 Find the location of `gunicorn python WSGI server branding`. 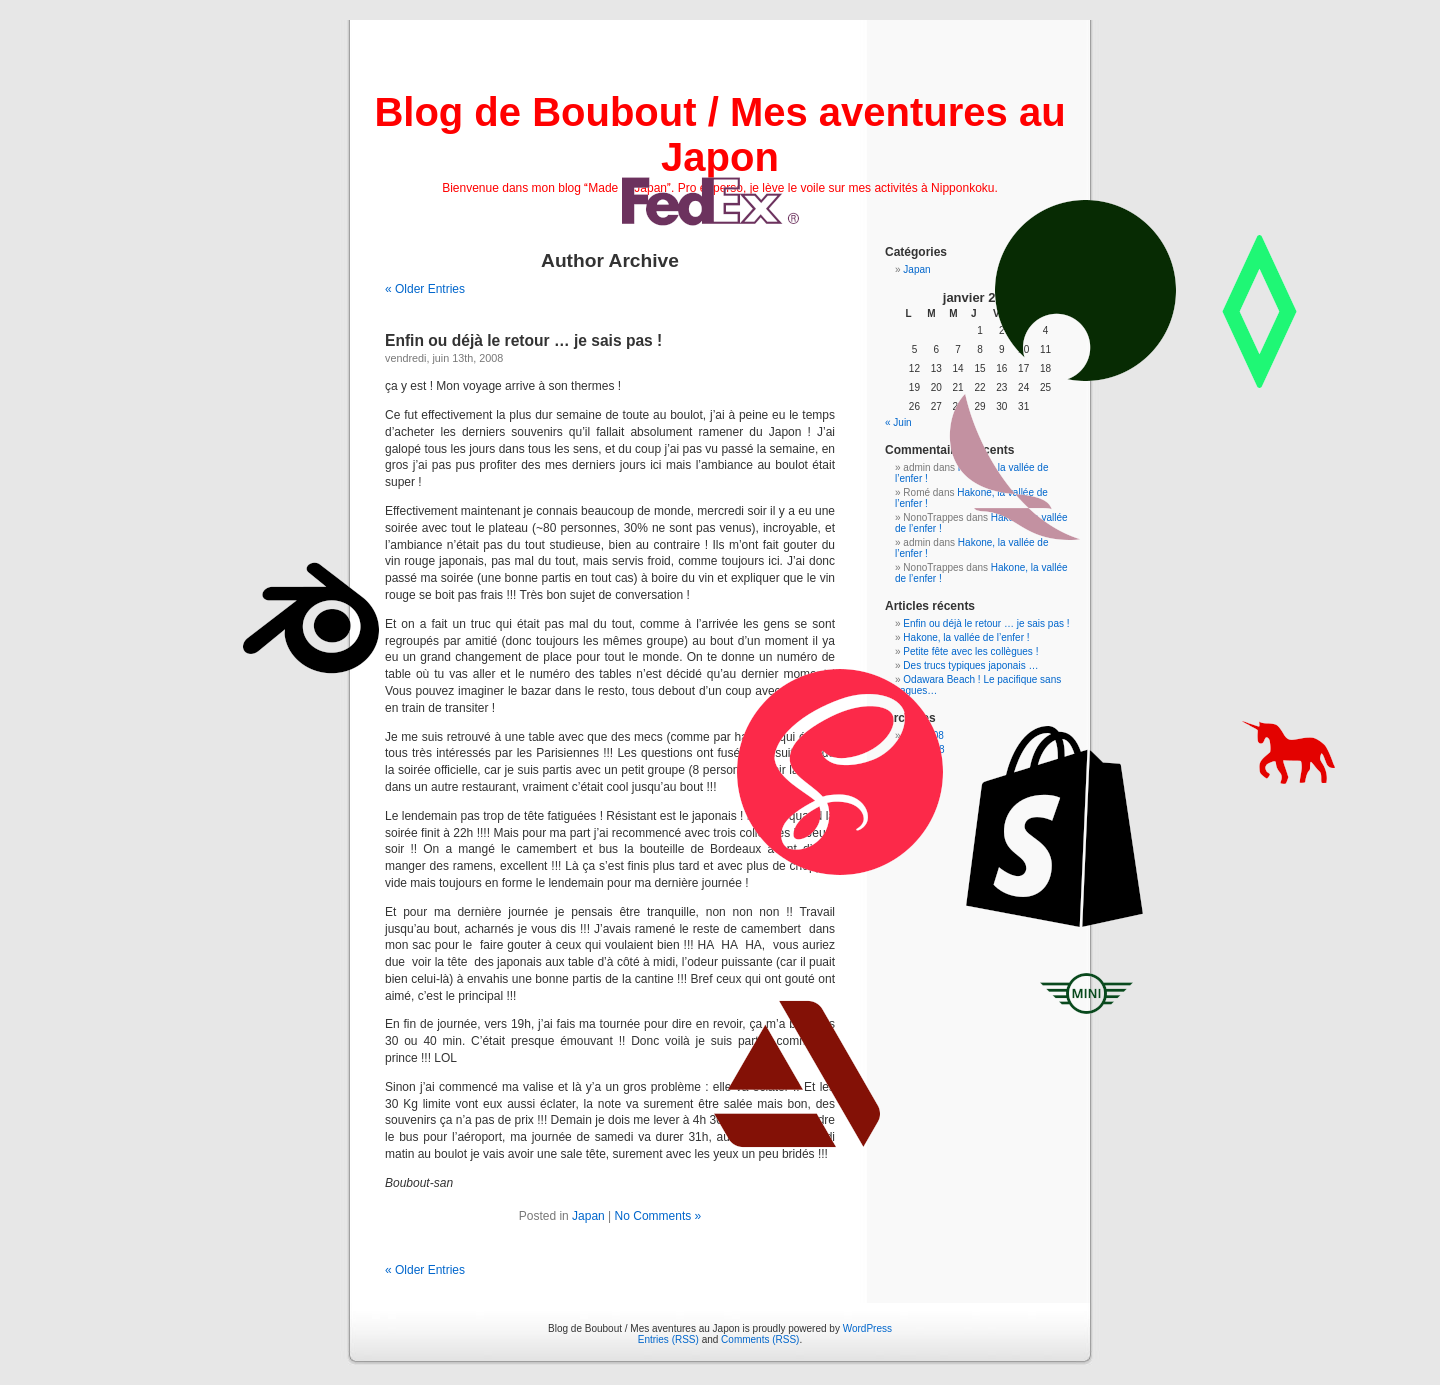

gunicorn python WSGI server branding is located at coordinates (1288, 752).